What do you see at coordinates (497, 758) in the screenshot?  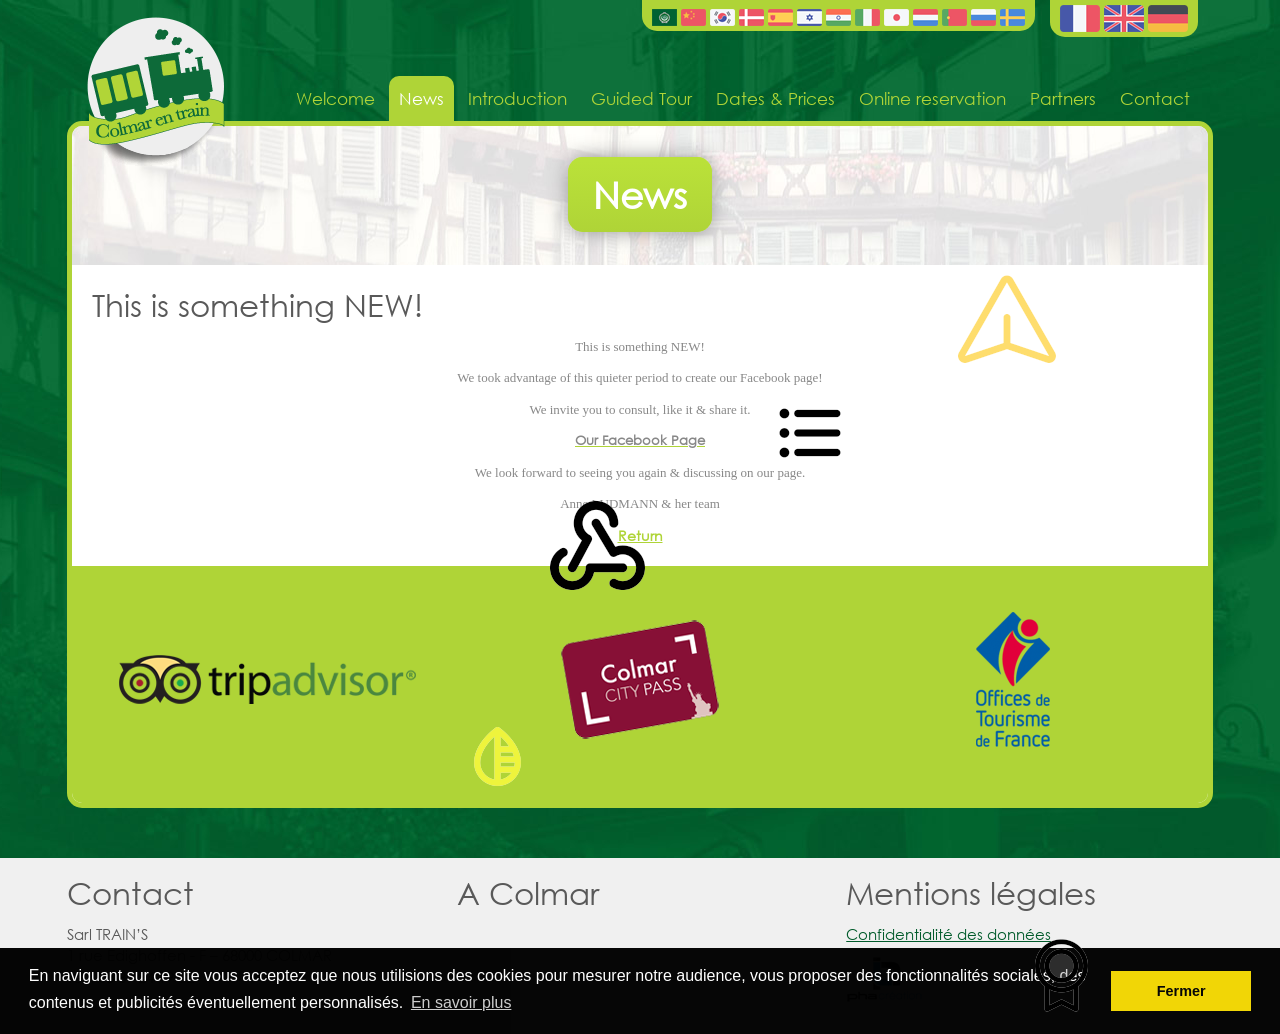 I see `adjust water or humidity level` at bounding box center [497, 758].